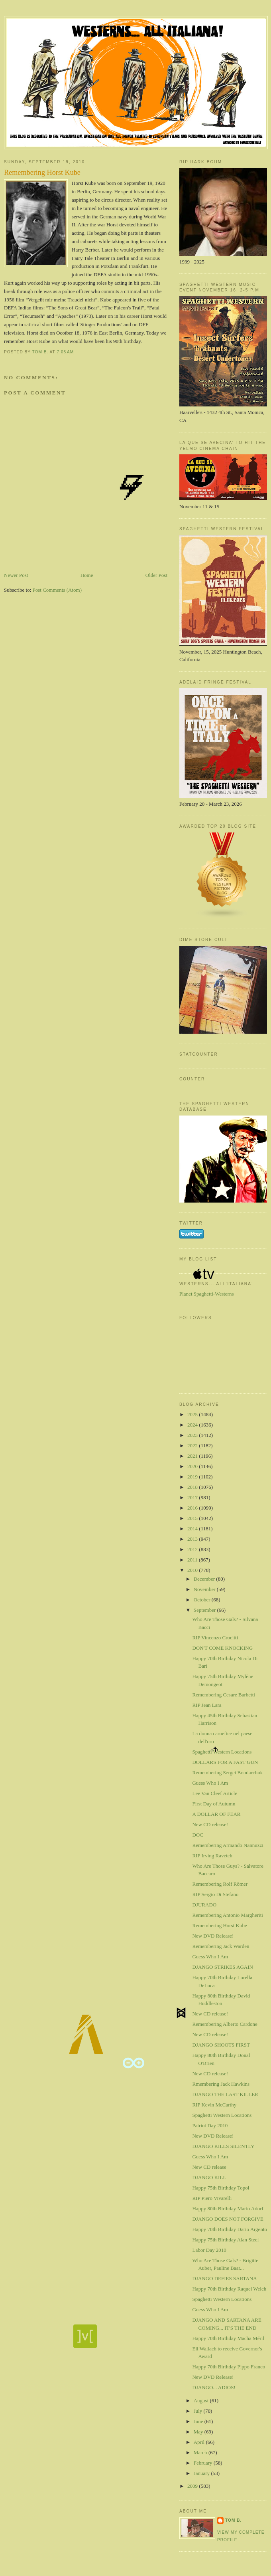  I want to click on open FiveM game modification client, so click(86, 2034).